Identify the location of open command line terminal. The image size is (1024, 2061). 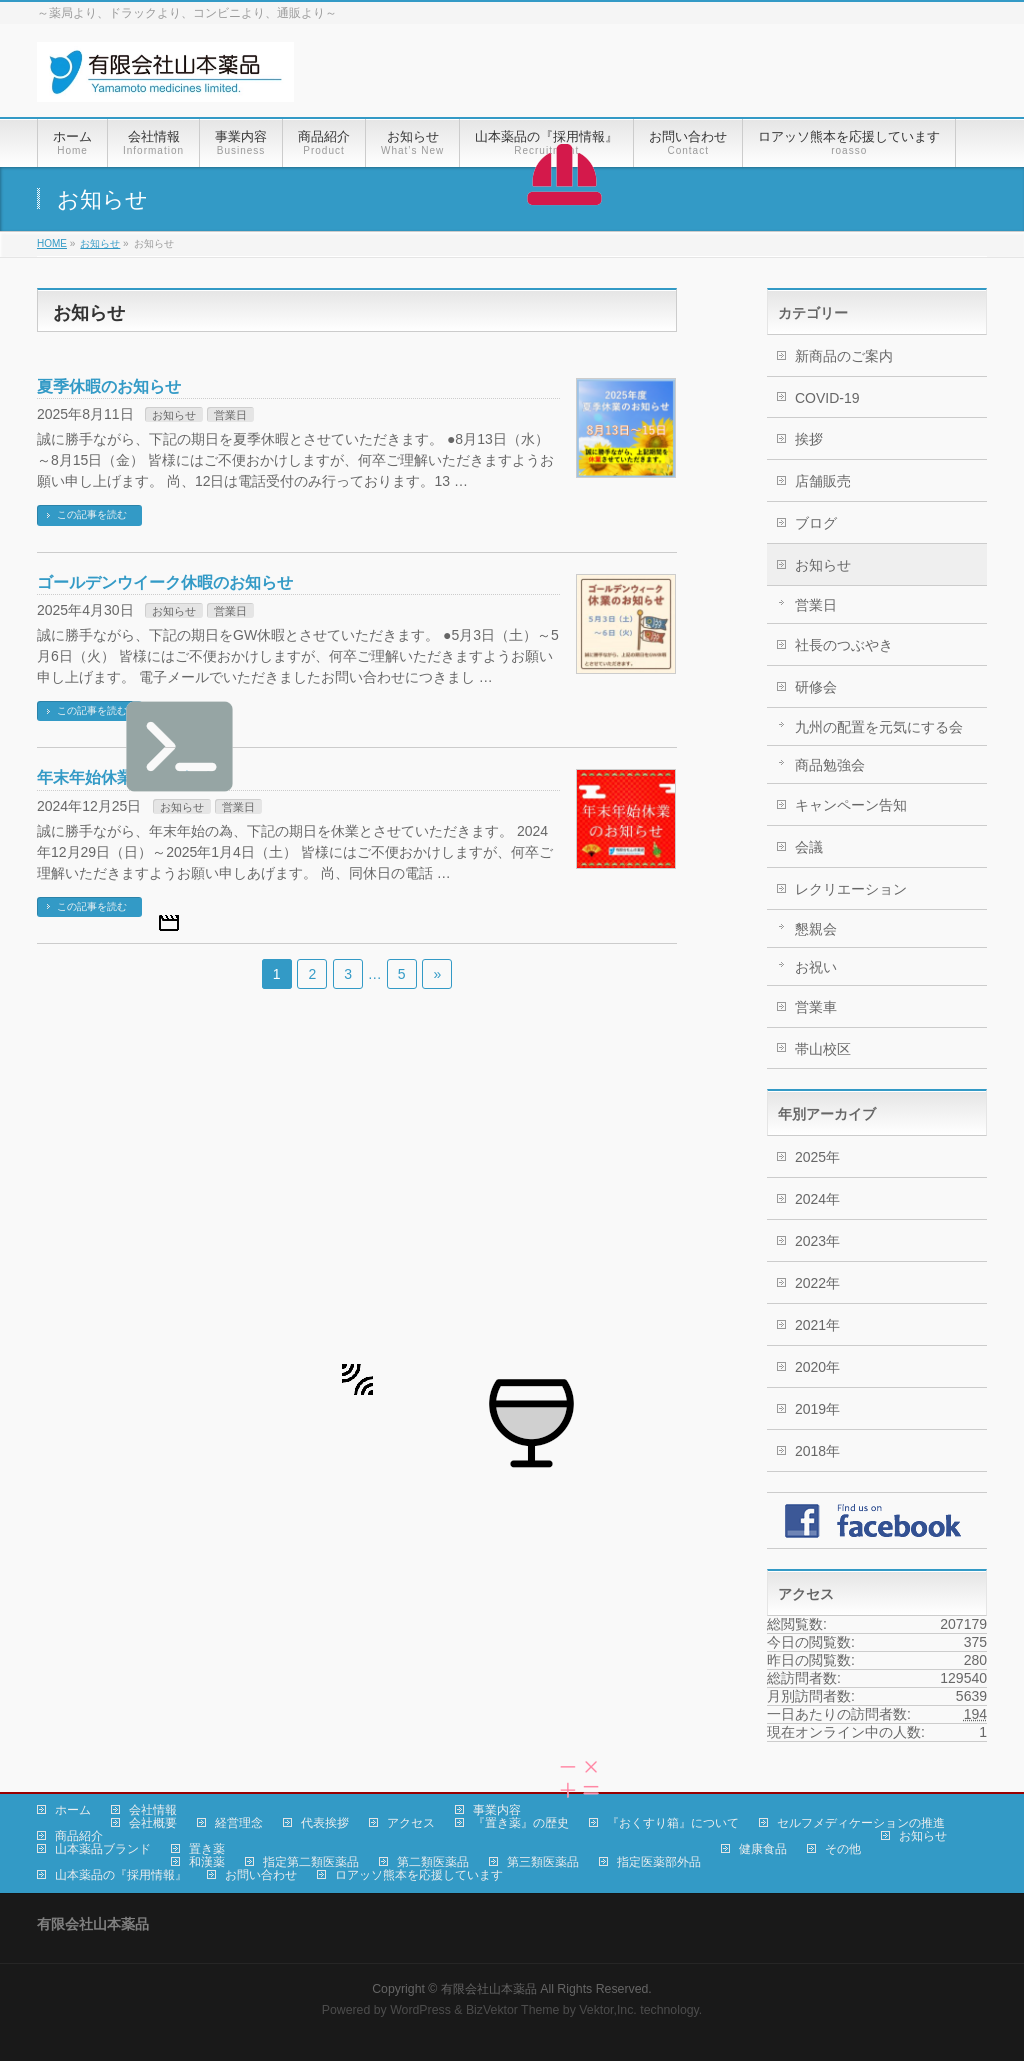
(179, 746).